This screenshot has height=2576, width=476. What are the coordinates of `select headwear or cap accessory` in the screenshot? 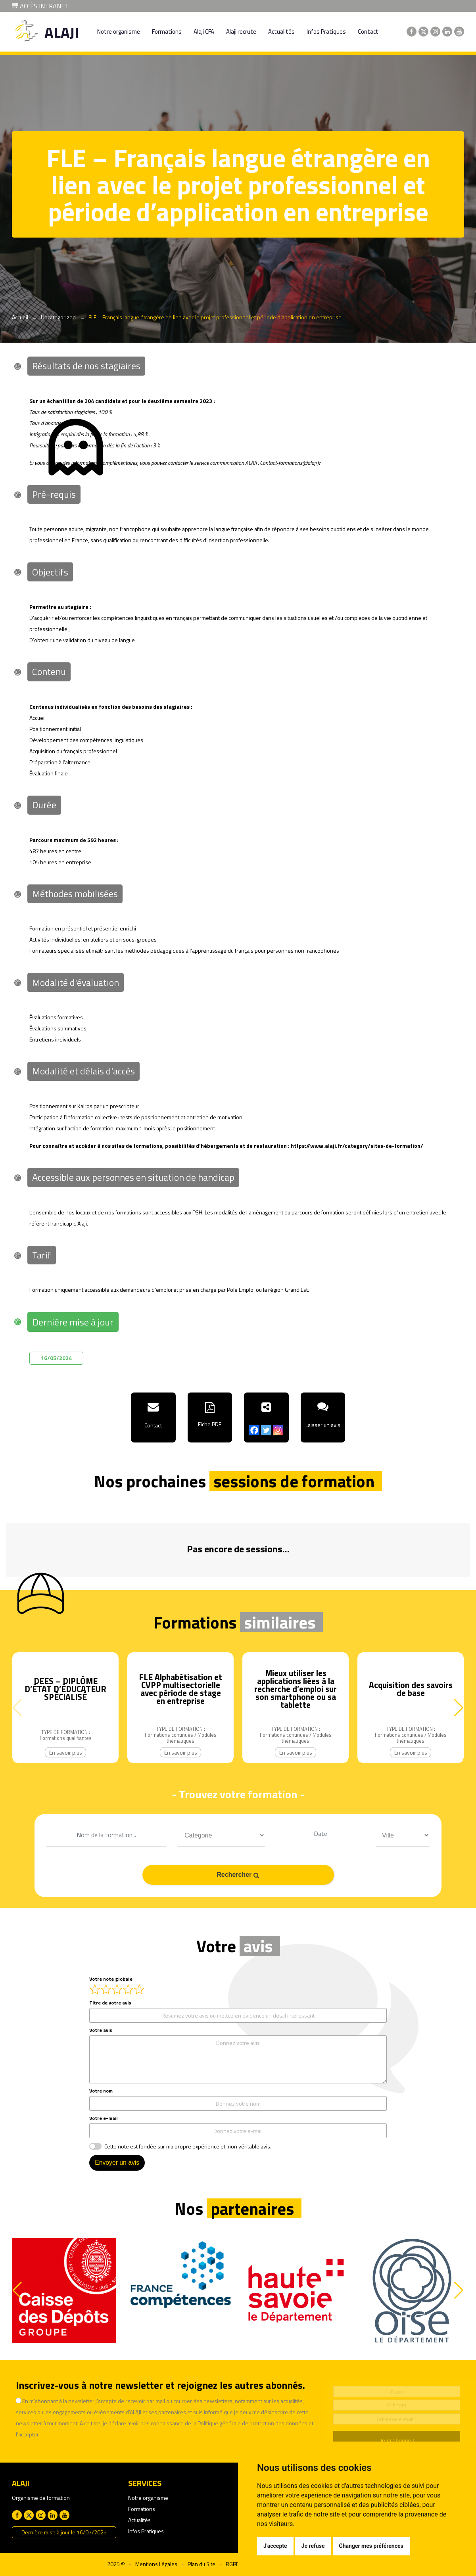 It's located at (40, 1596).